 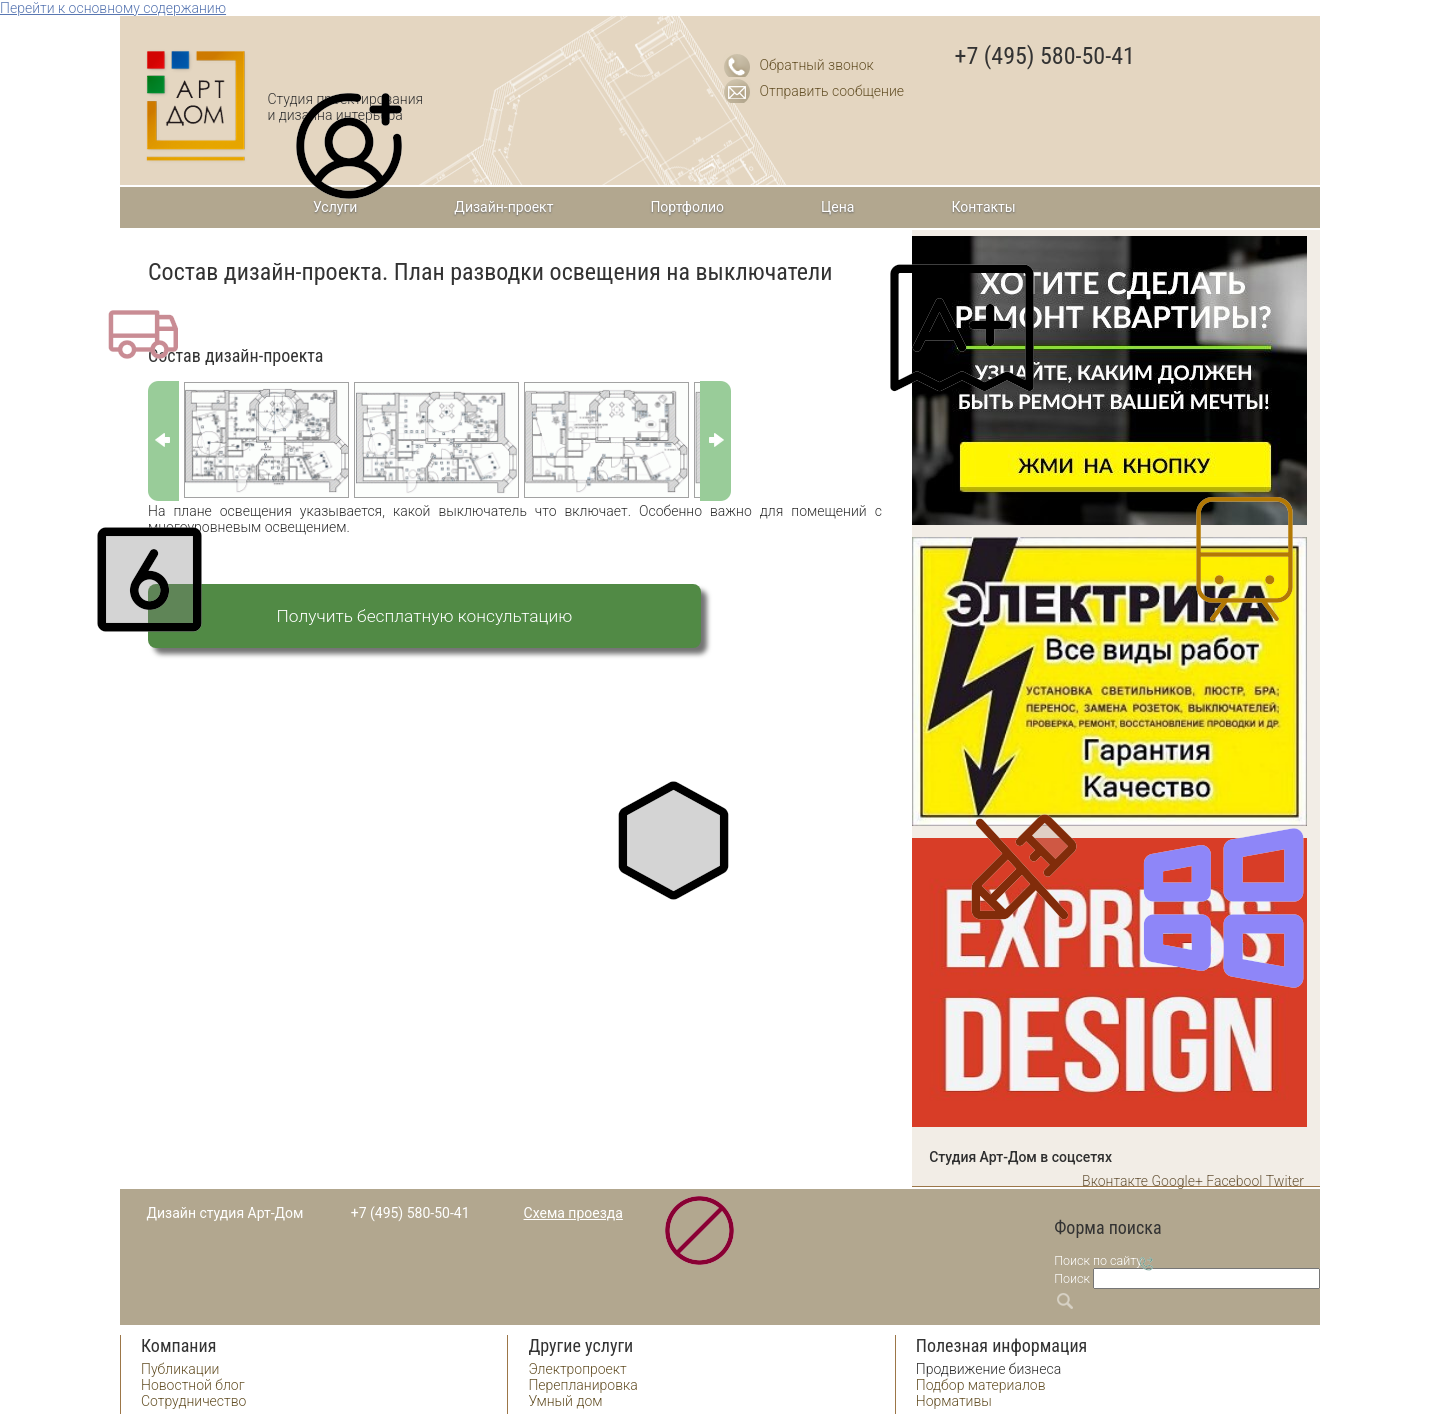 What do you see at coordinates (1244, 554) in the screenshot?
I see `access train or rail transit options` at bounding box center [1244, 554].